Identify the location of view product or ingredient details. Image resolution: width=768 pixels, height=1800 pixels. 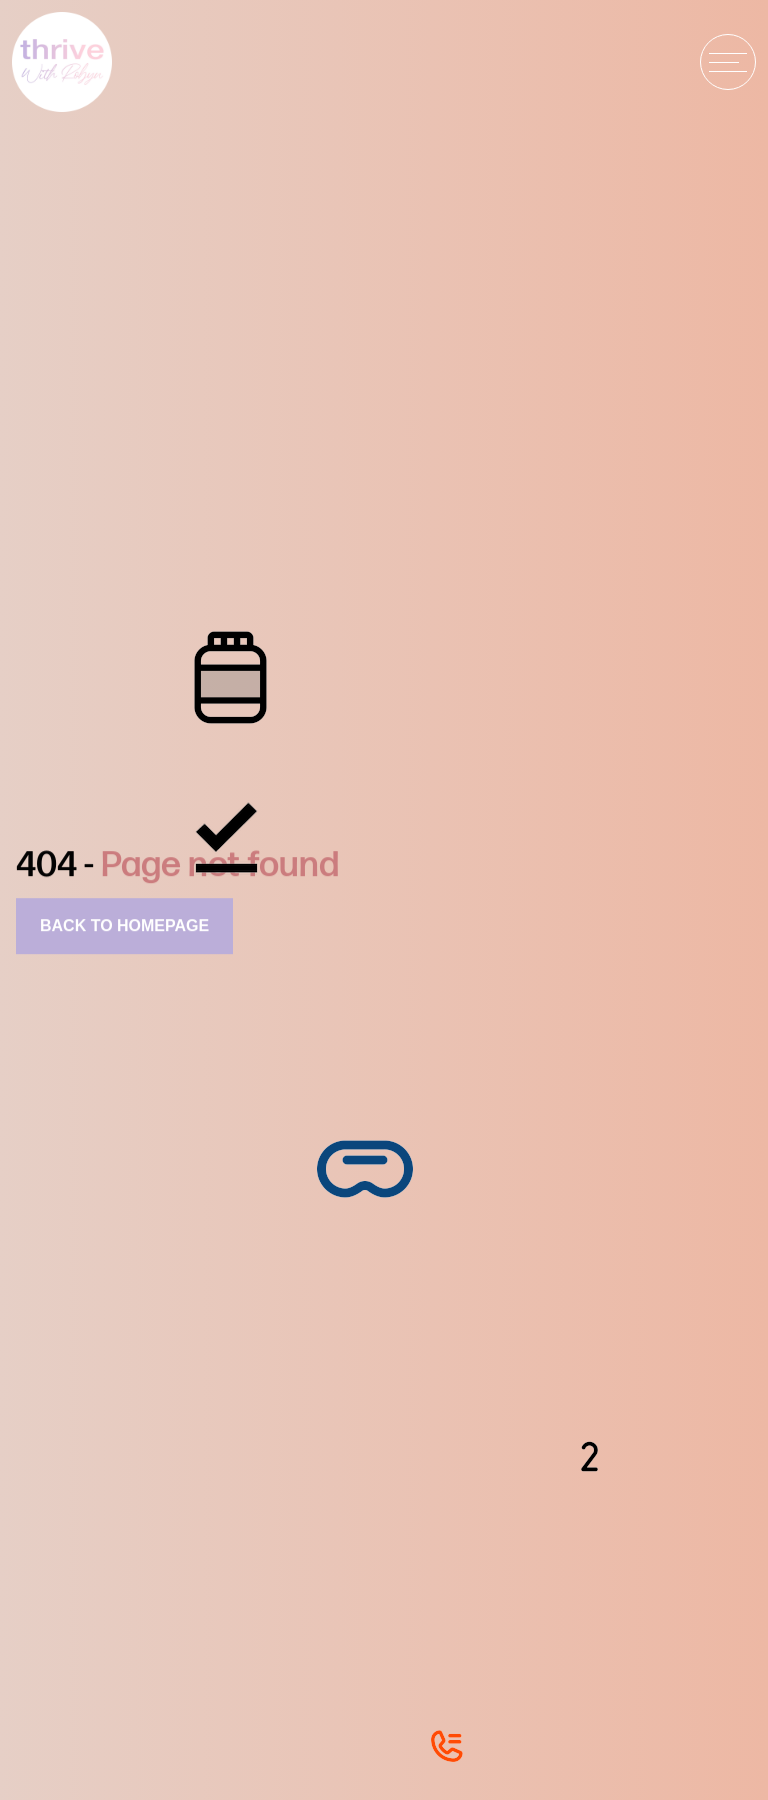
(230, 677).